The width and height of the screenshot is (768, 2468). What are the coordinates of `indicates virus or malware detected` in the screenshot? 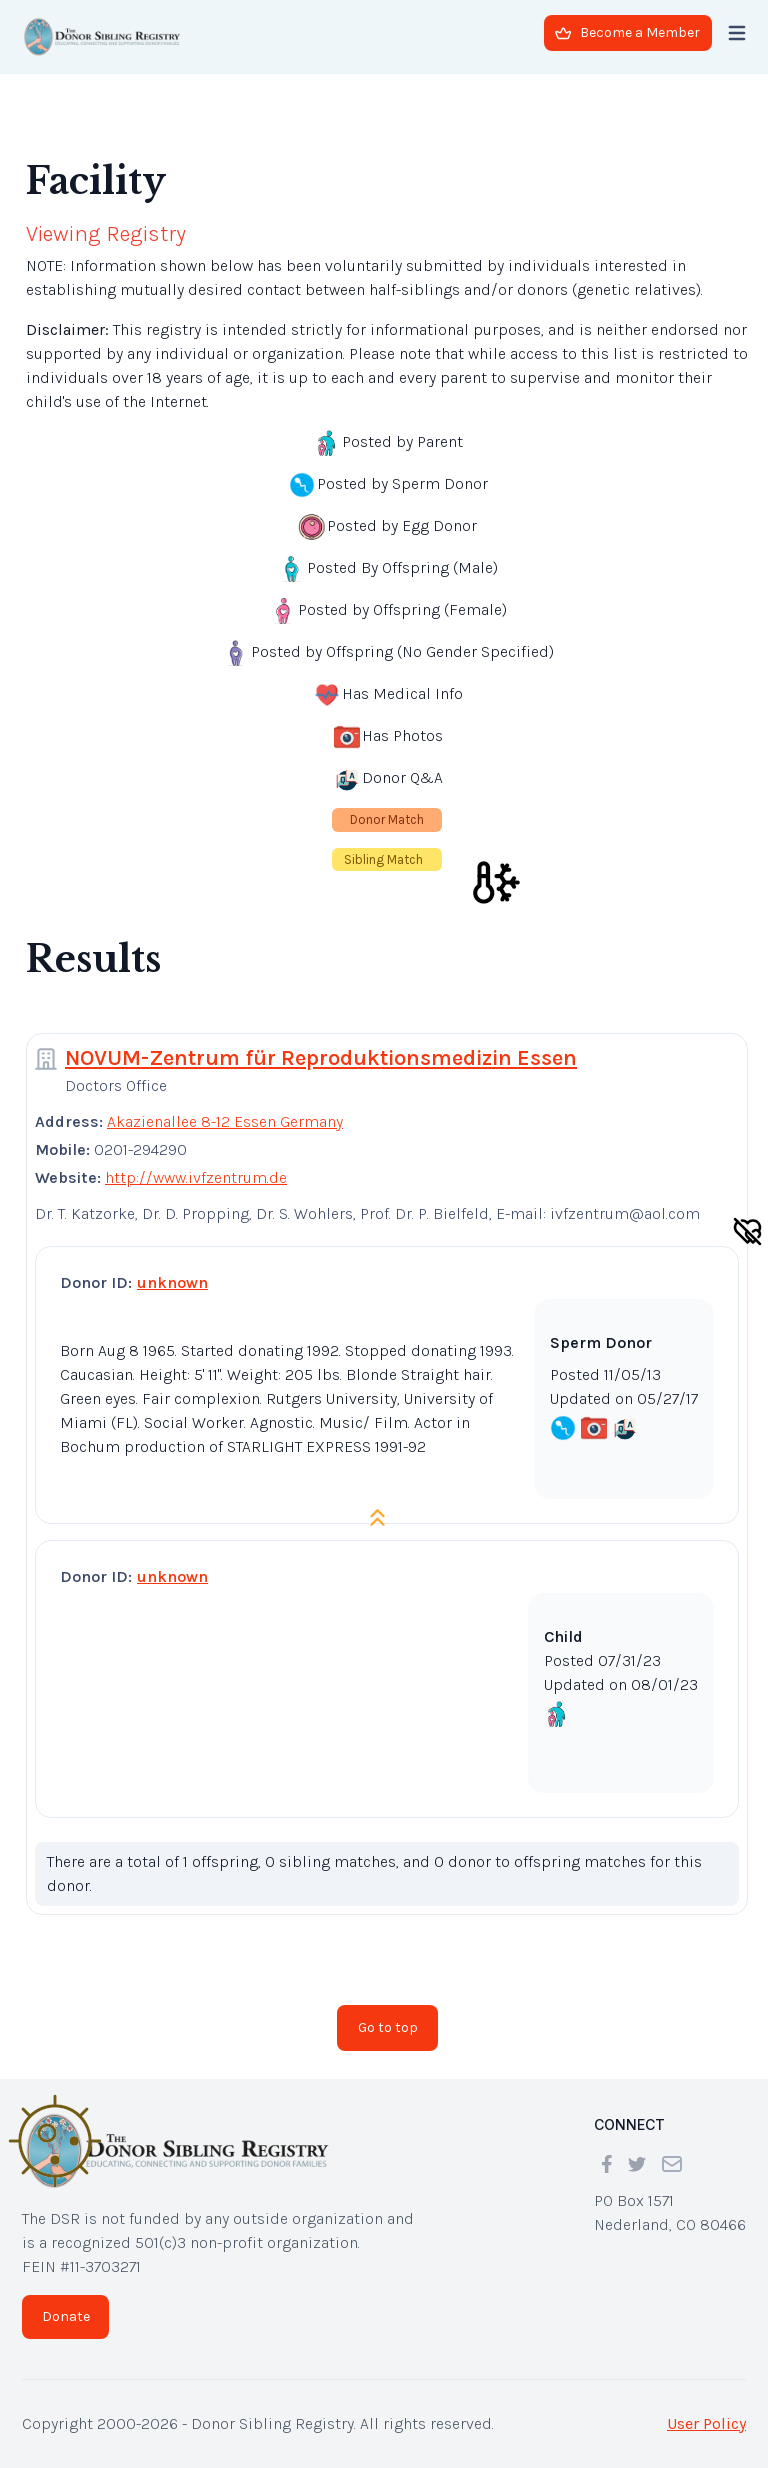 It's located at (55, 2141).